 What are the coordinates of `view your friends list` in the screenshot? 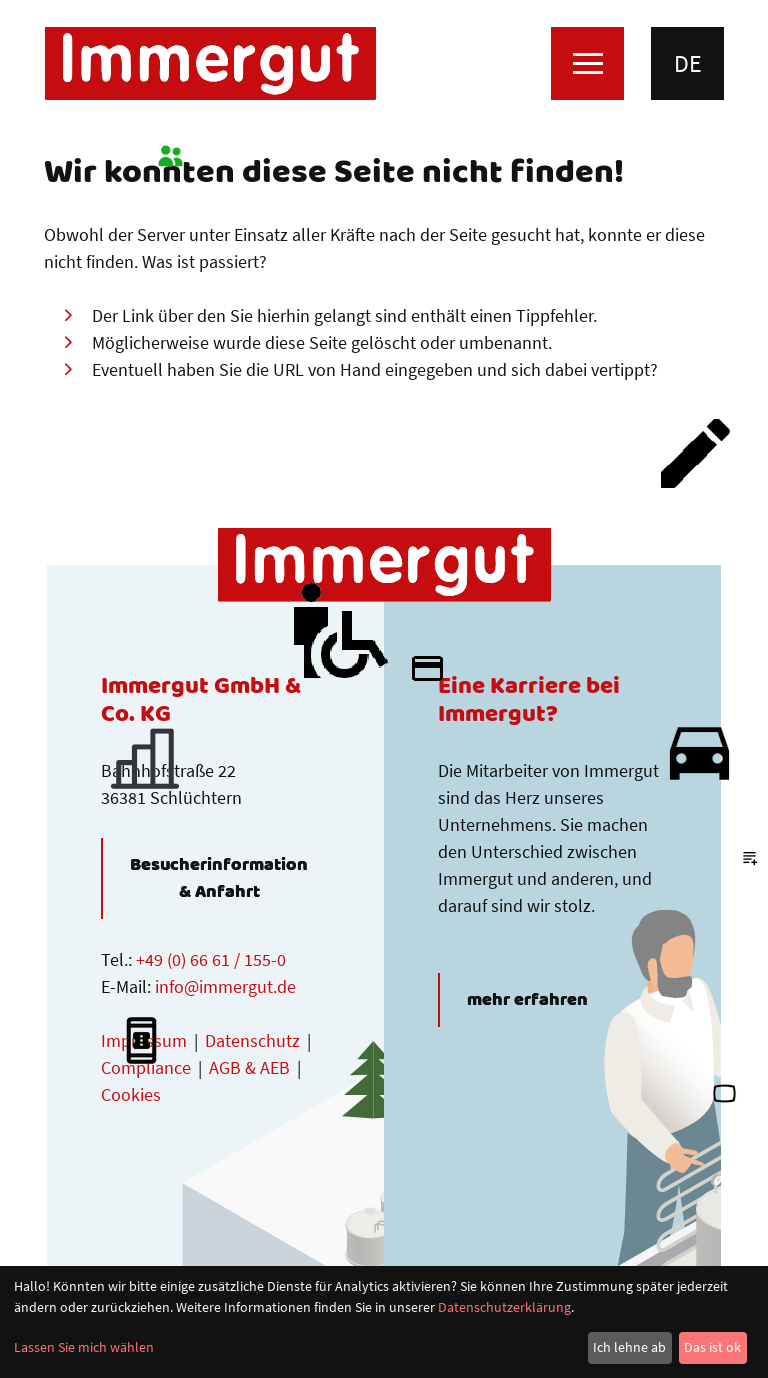 It's located at (170, 155).